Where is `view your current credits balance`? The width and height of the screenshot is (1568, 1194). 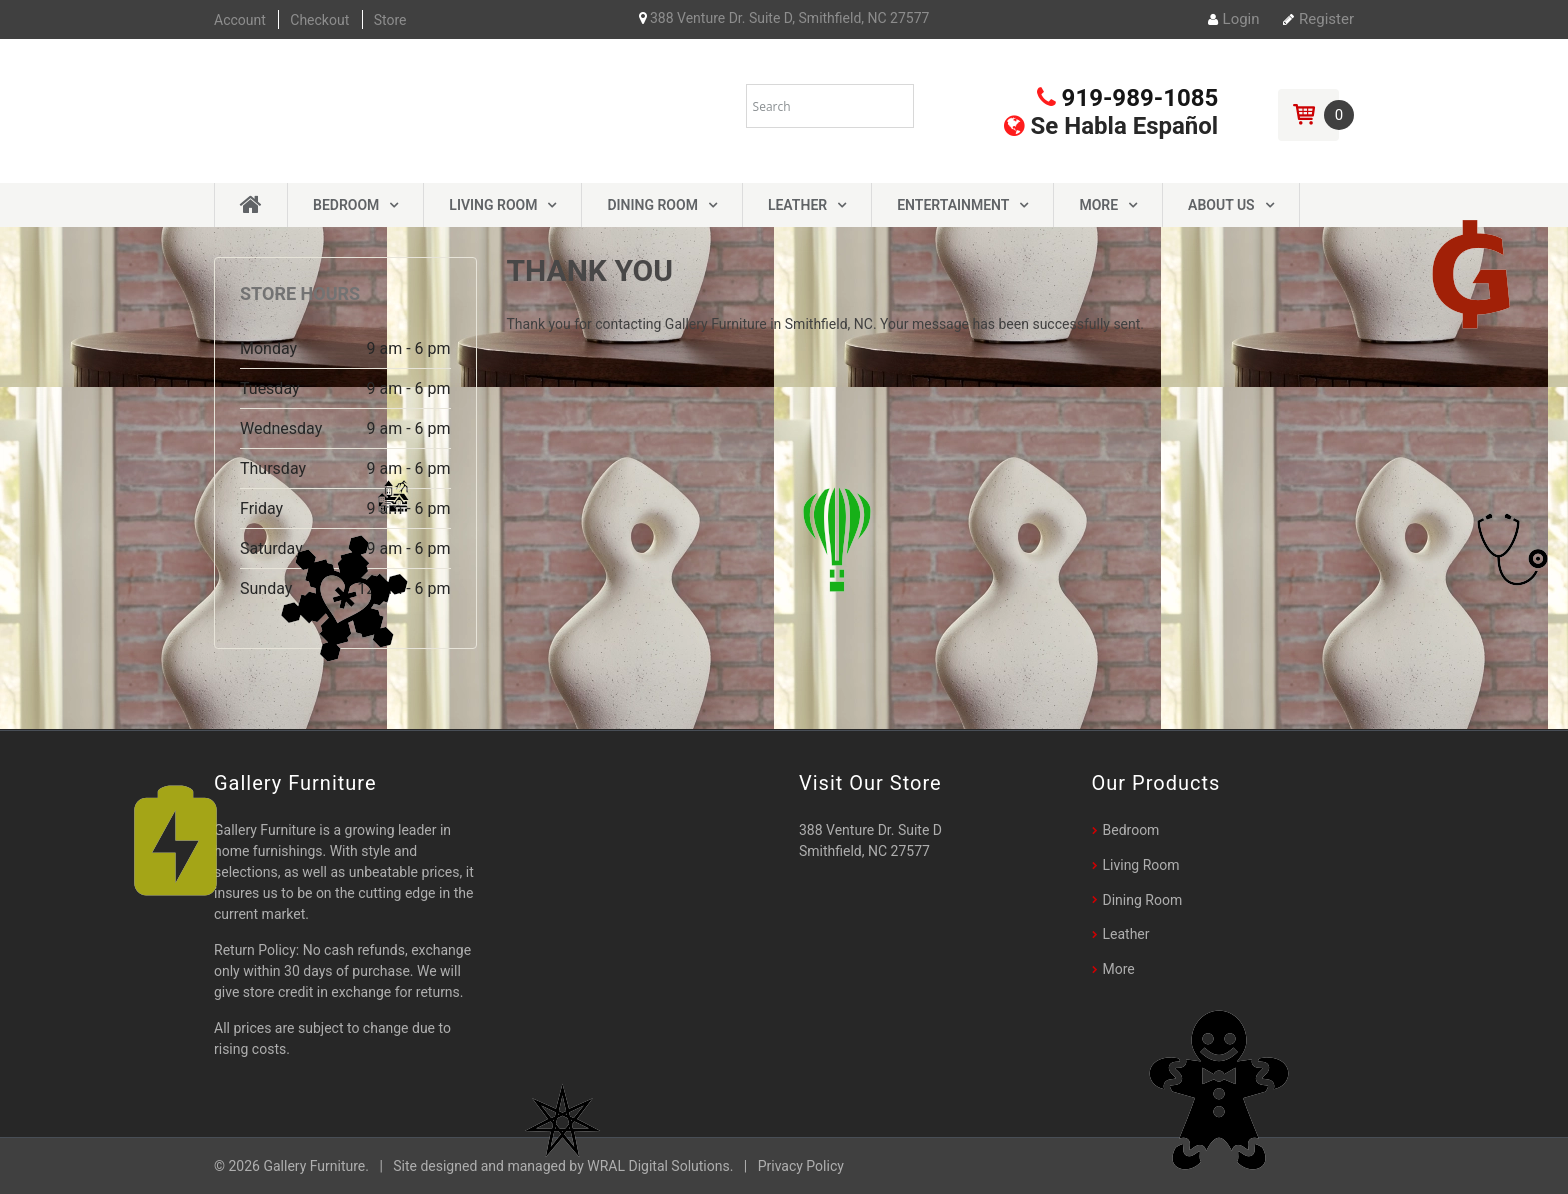
view your current credits balance is located at coordinates (1470, 274).